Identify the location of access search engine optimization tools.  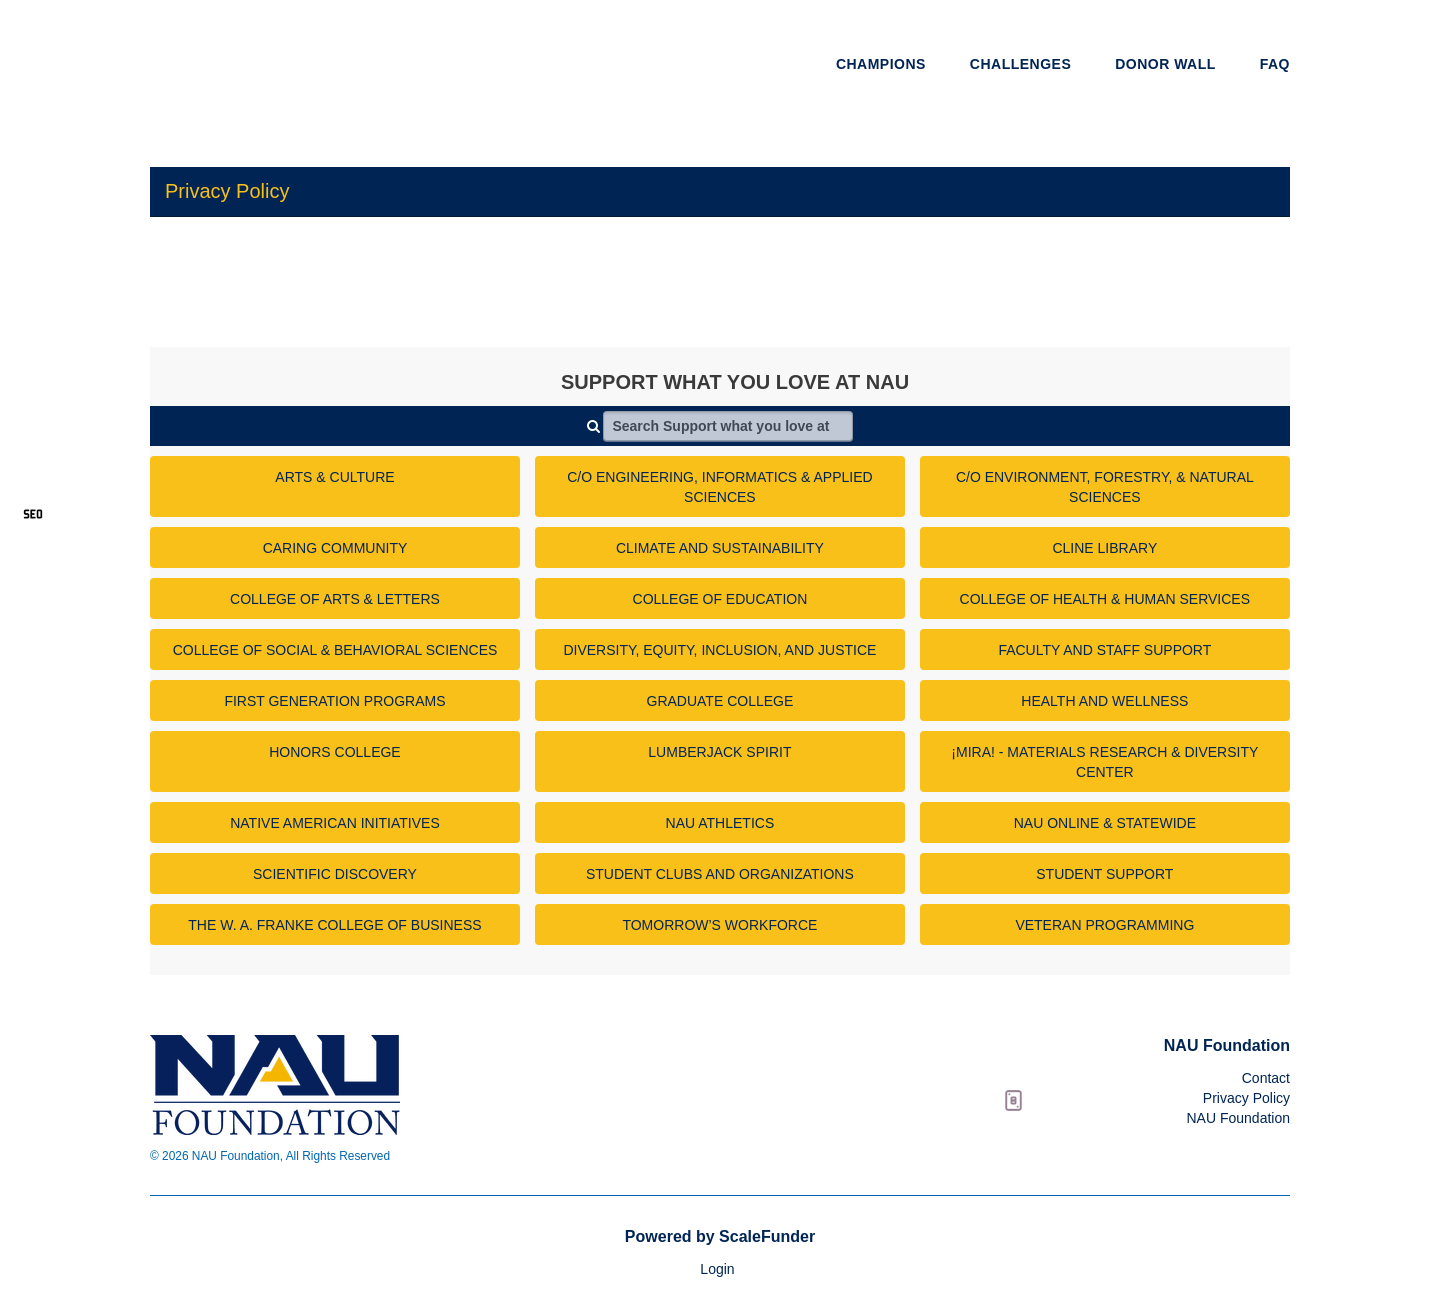
(33, 514).